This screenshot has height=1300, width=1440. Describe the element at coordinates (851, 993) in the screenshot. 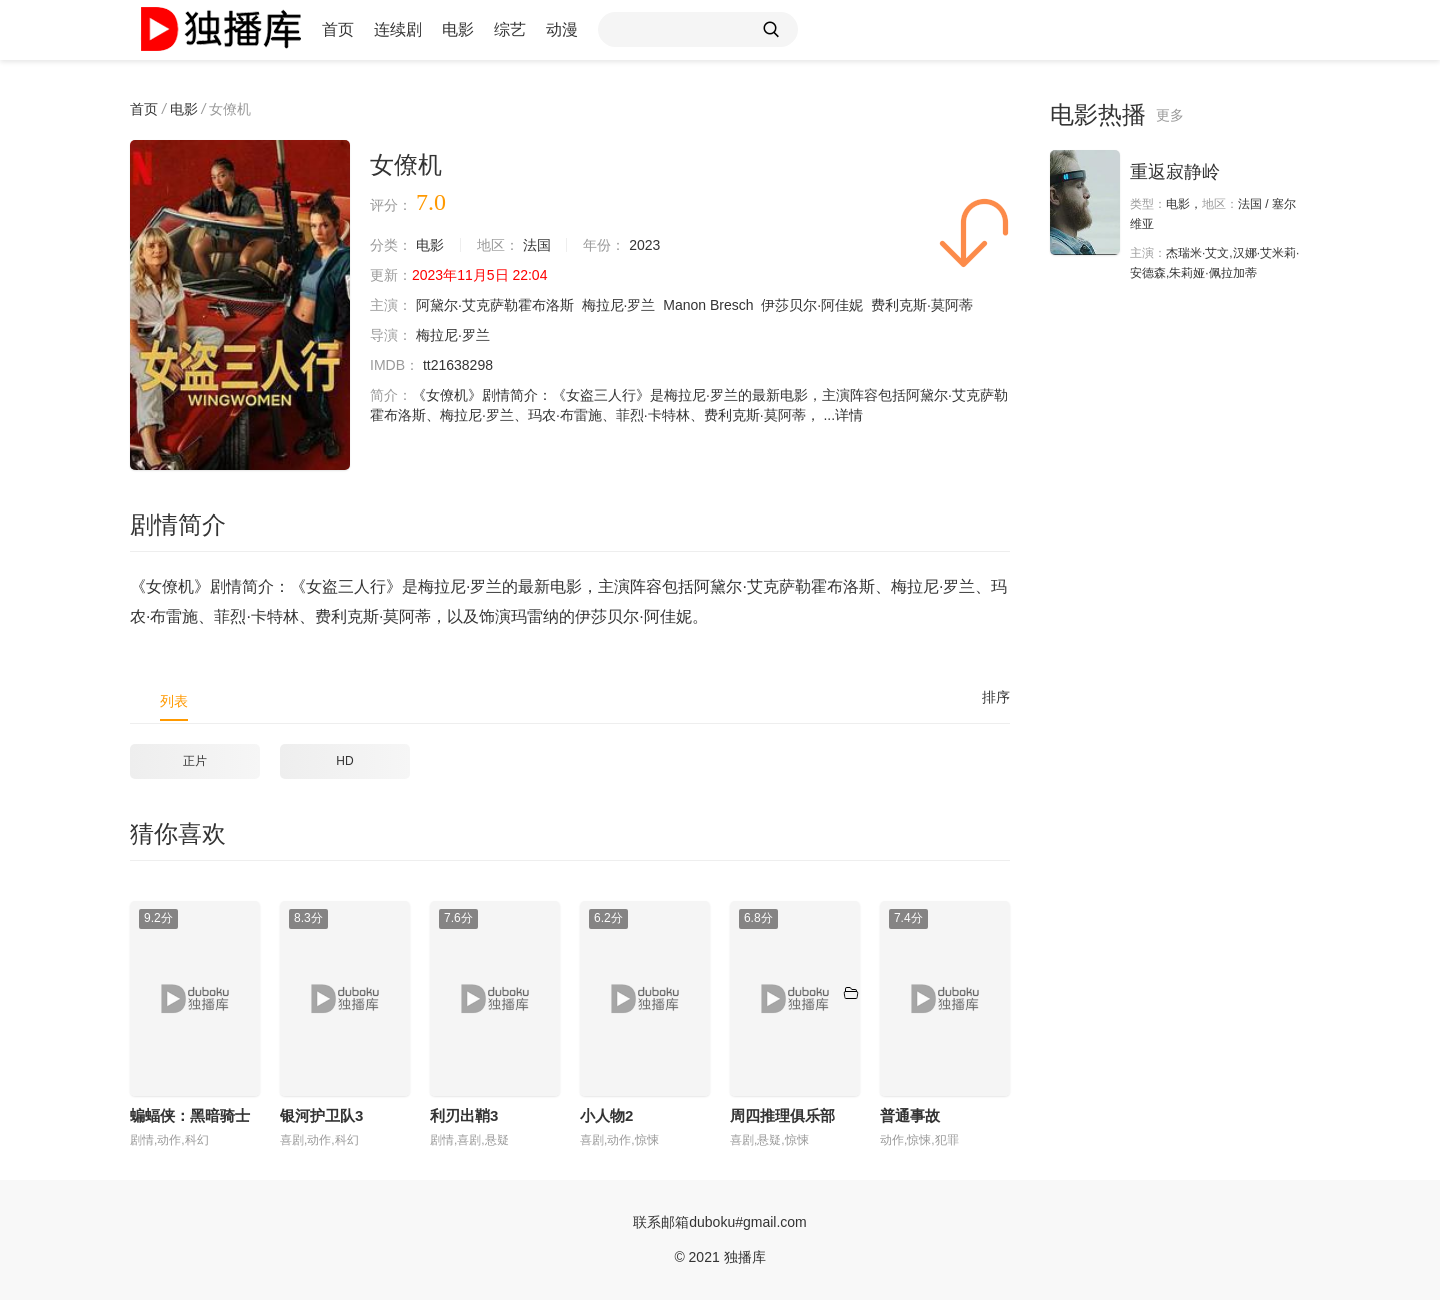

I see `view contents of an open folder` at that location.